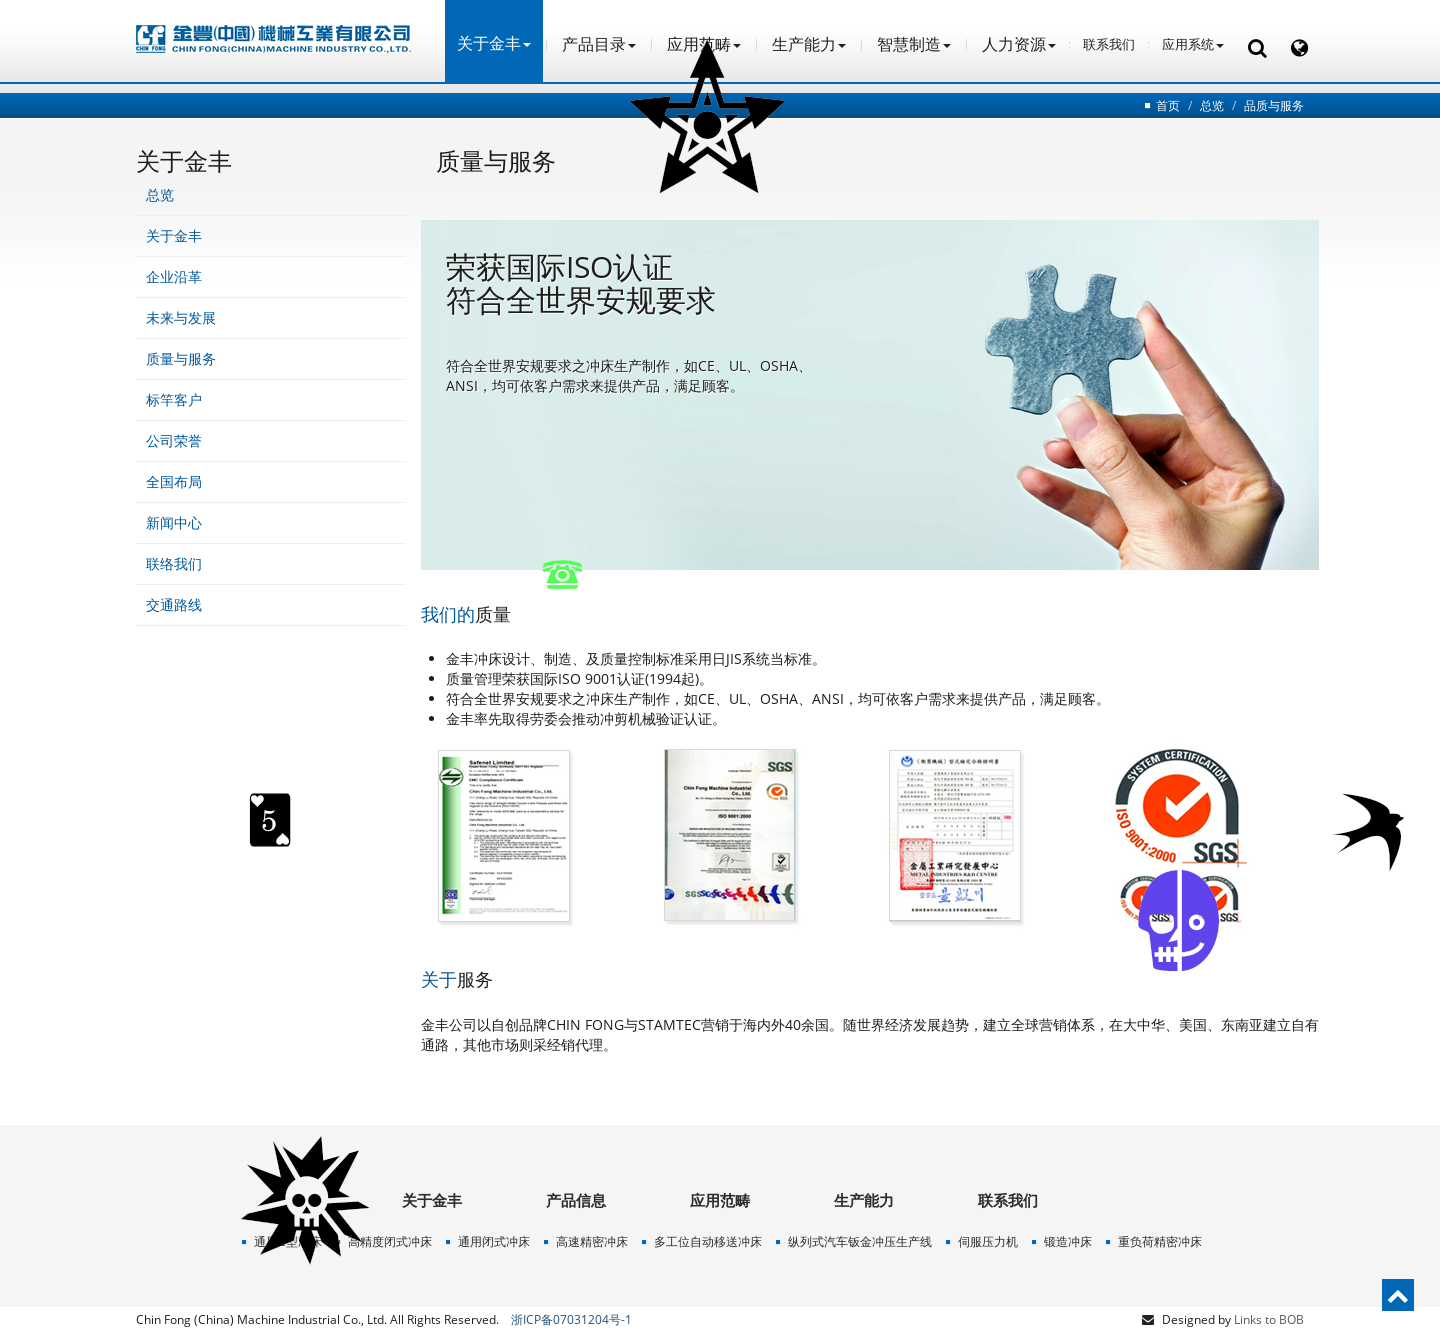  I want to click on indicates a death or game over event, so click(305, 1201).